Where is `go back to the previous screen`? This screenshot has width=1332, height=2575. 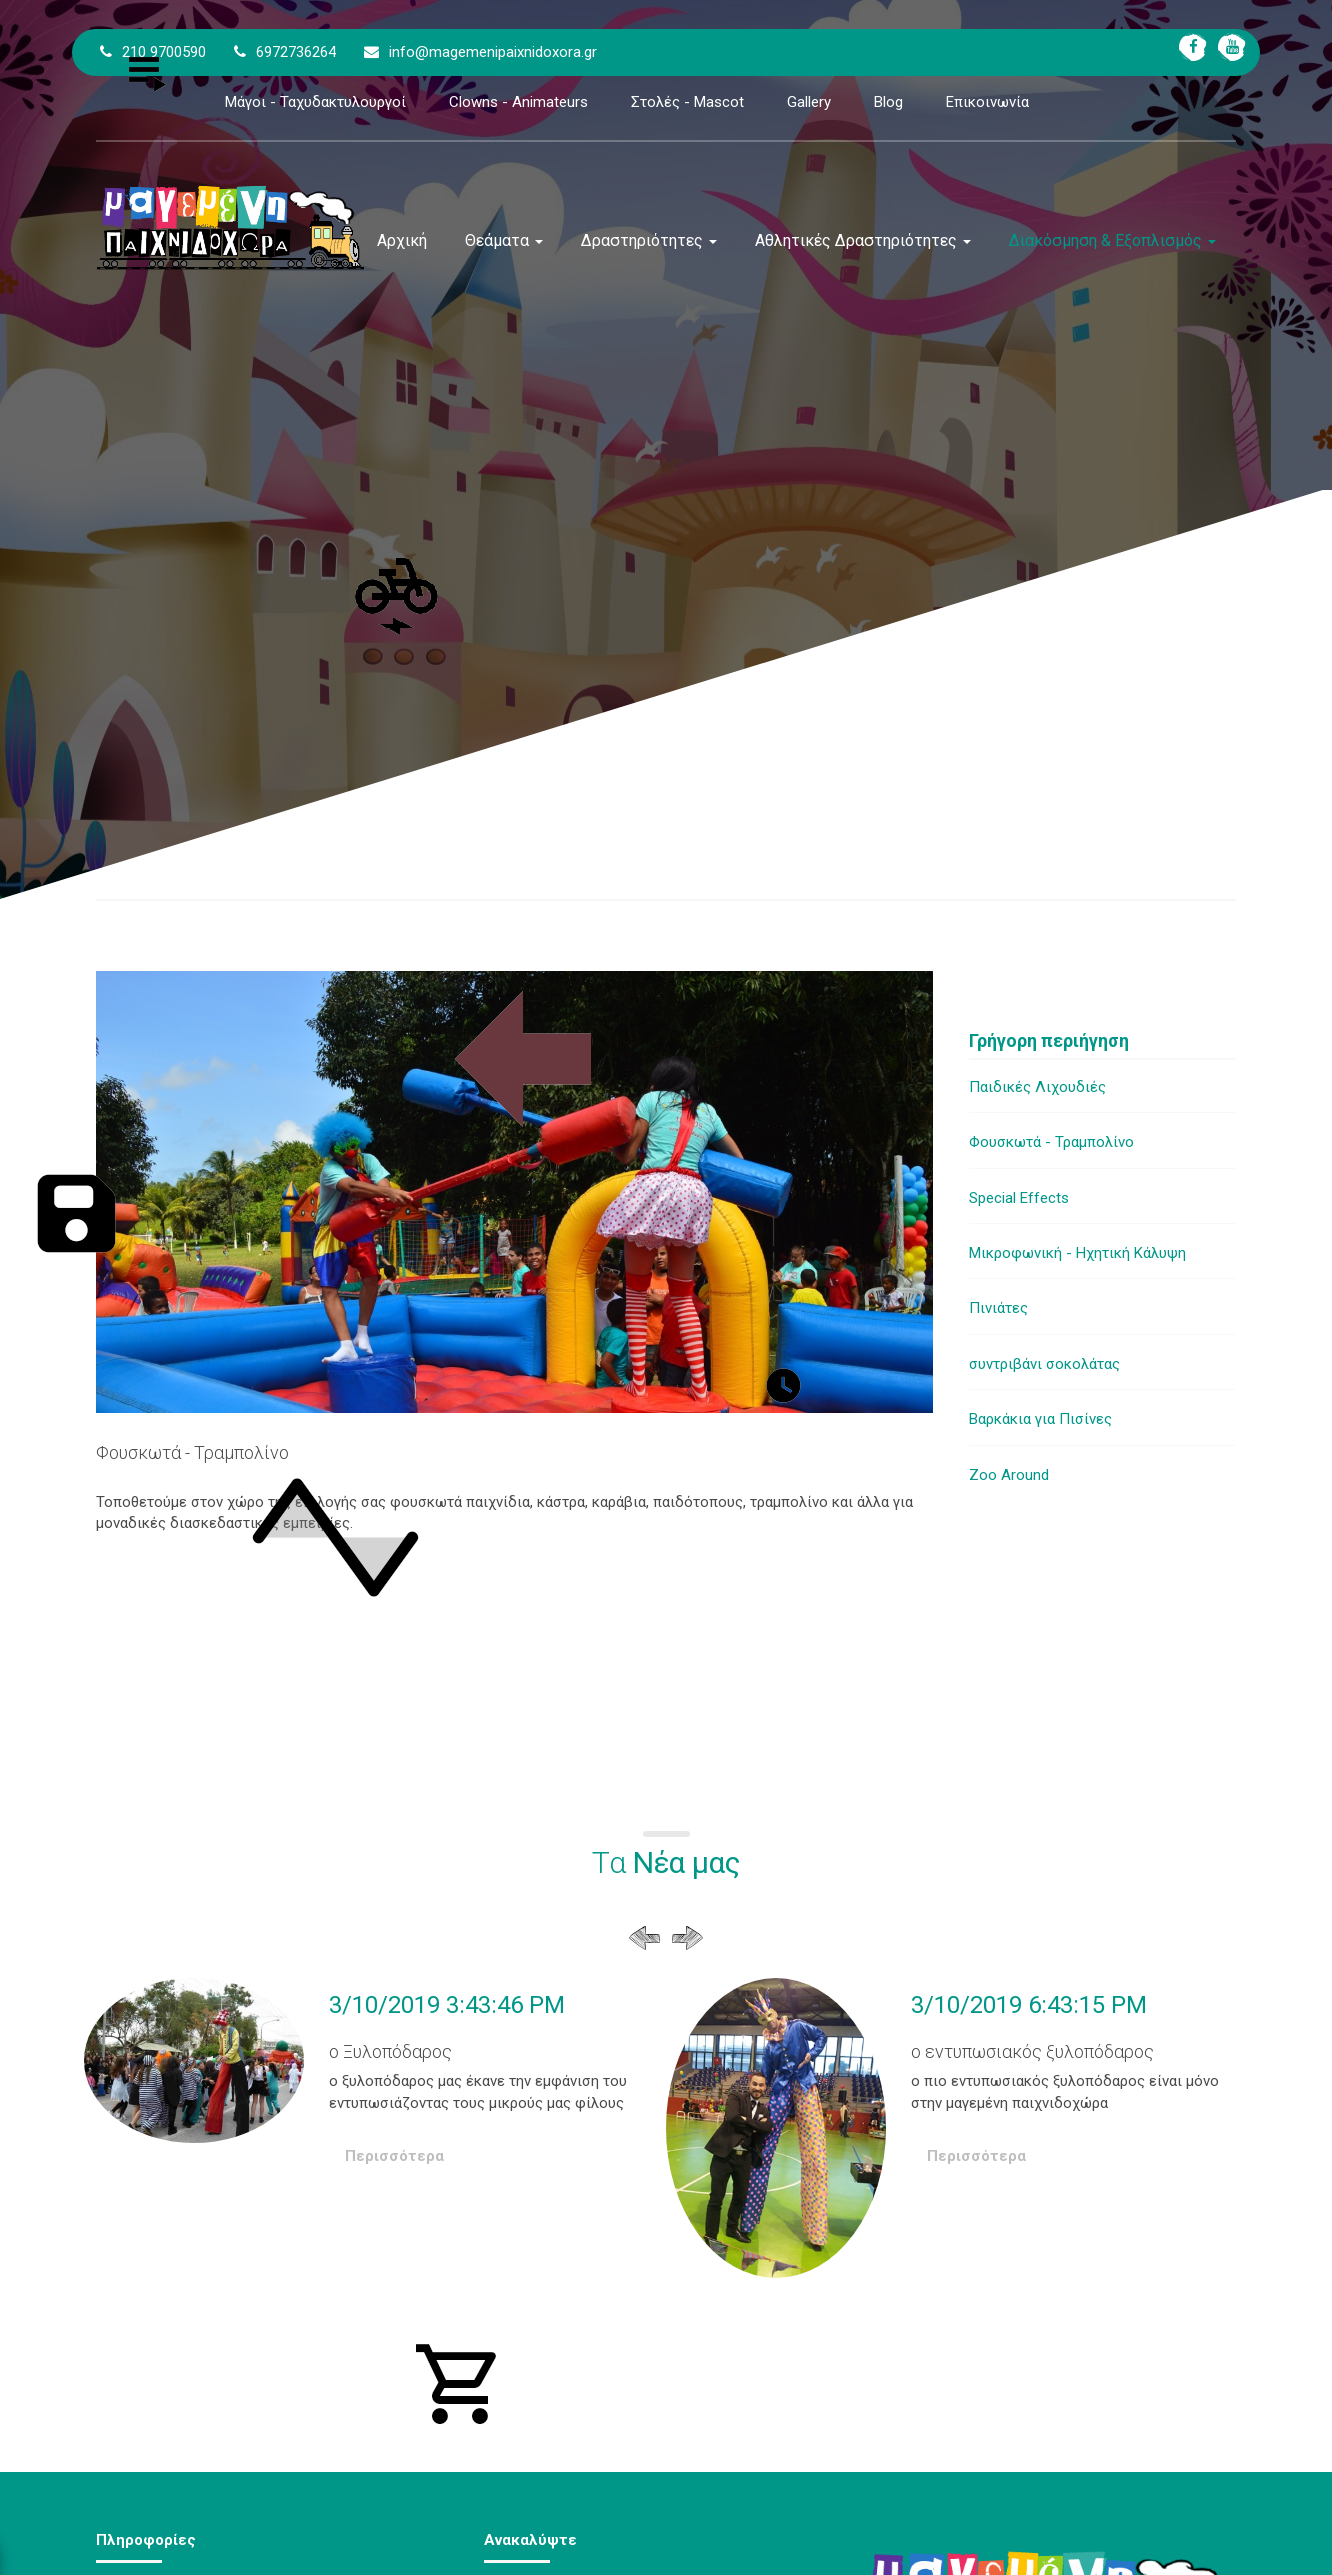 go back to the previous screen is located at coordinates (523, 1059).